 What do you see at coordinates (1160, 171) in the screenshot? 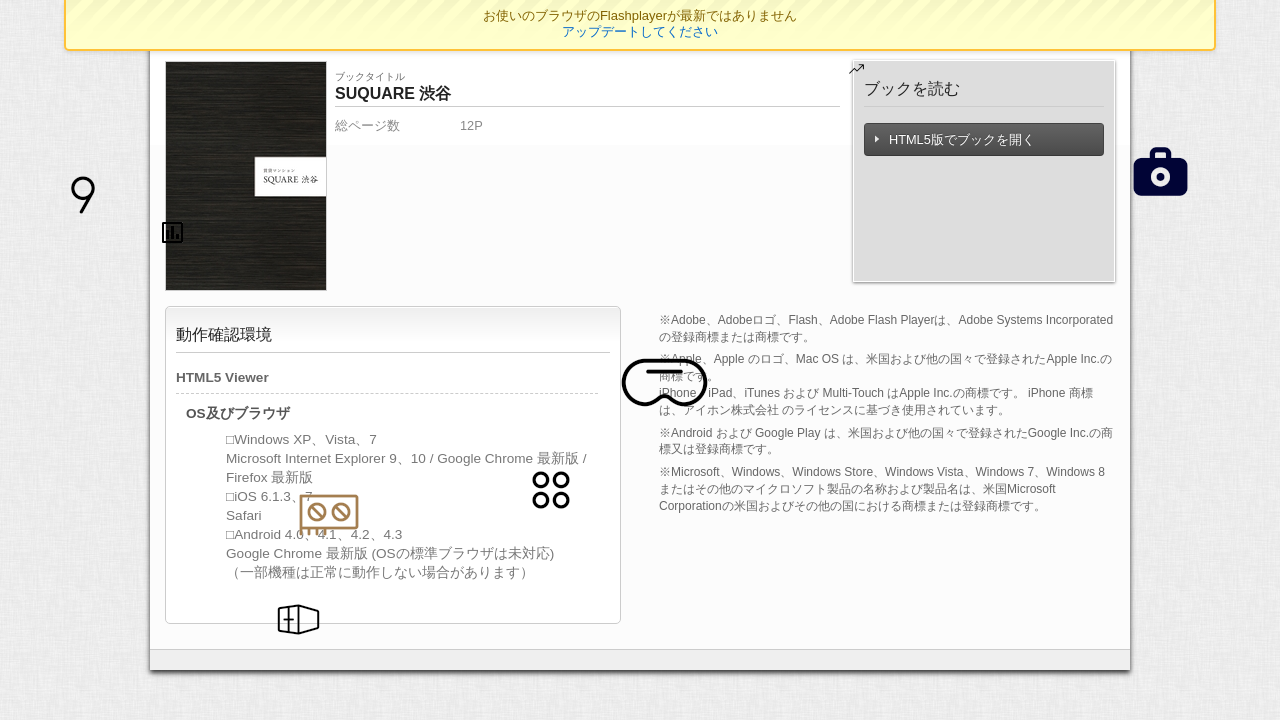
I see `take a photo` at bounding box center [1160, 171].